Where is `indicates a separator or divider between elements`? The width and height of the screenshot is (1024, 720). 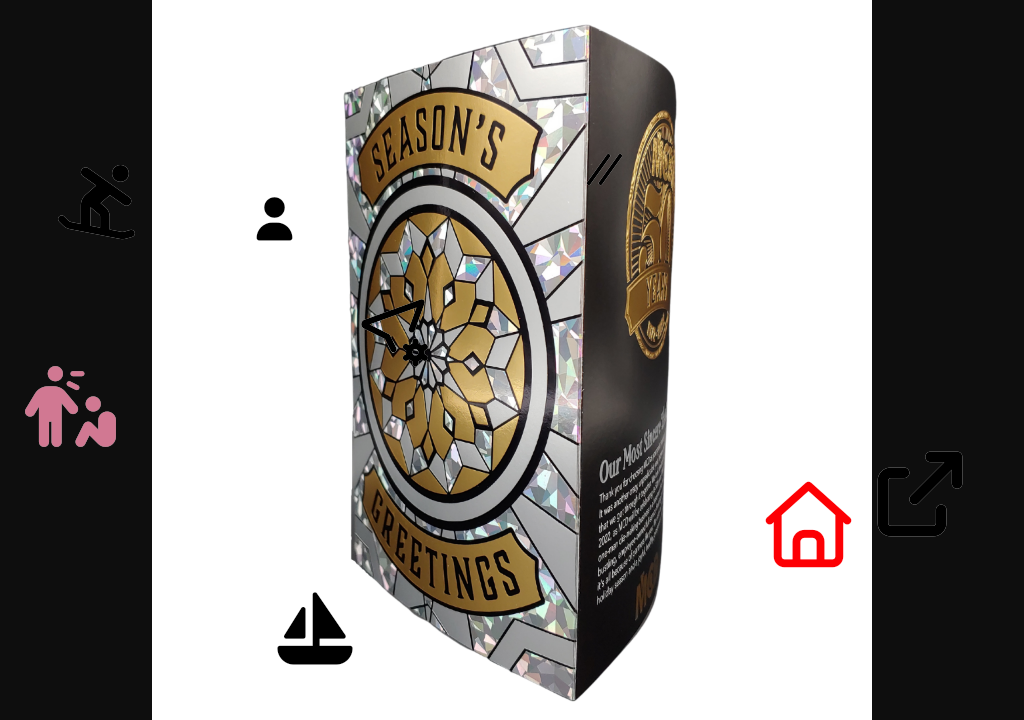 indicates a separator or divider between elements is located at coordinates (604, 169).